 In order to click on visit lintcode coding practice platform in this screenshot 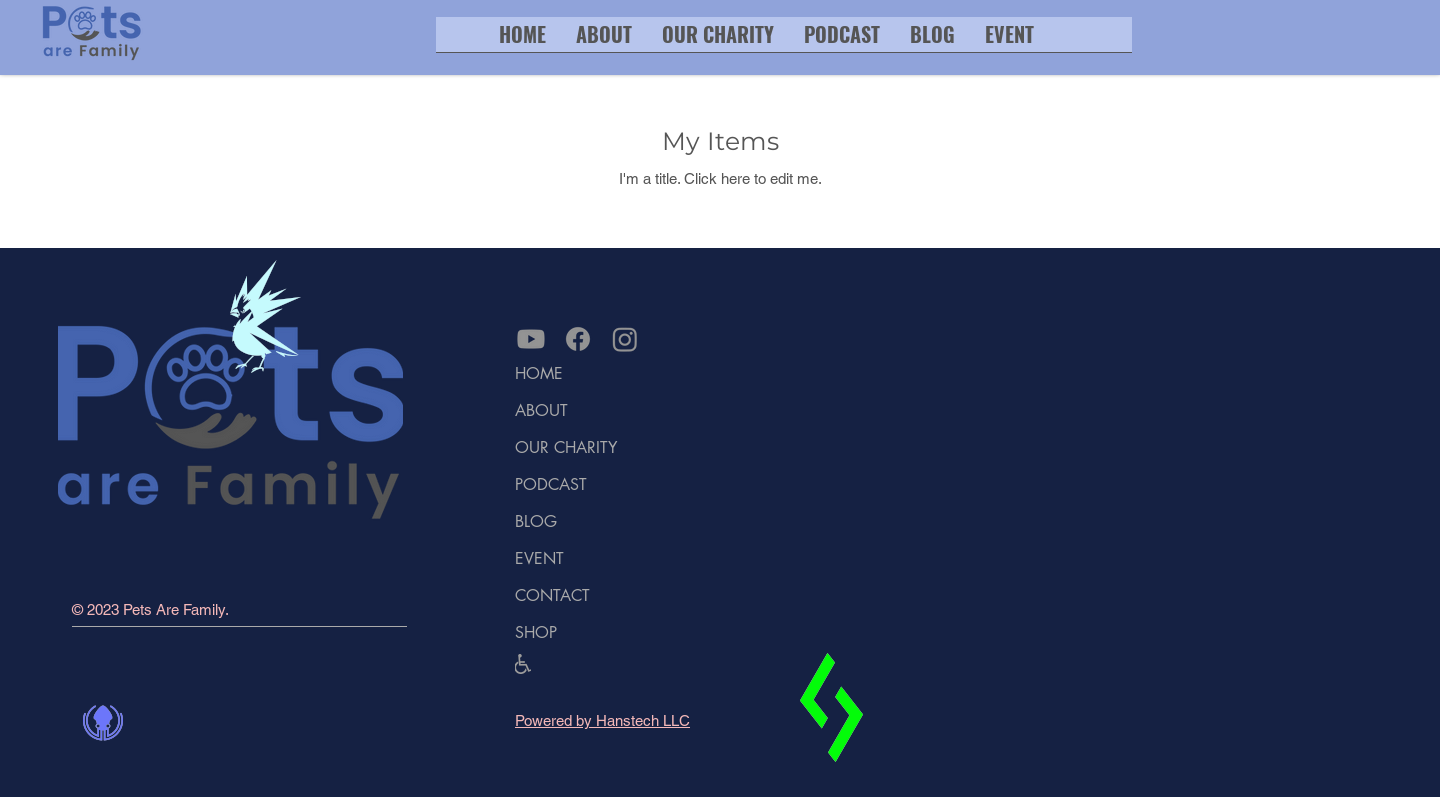, I will do `click(831, 707)`.